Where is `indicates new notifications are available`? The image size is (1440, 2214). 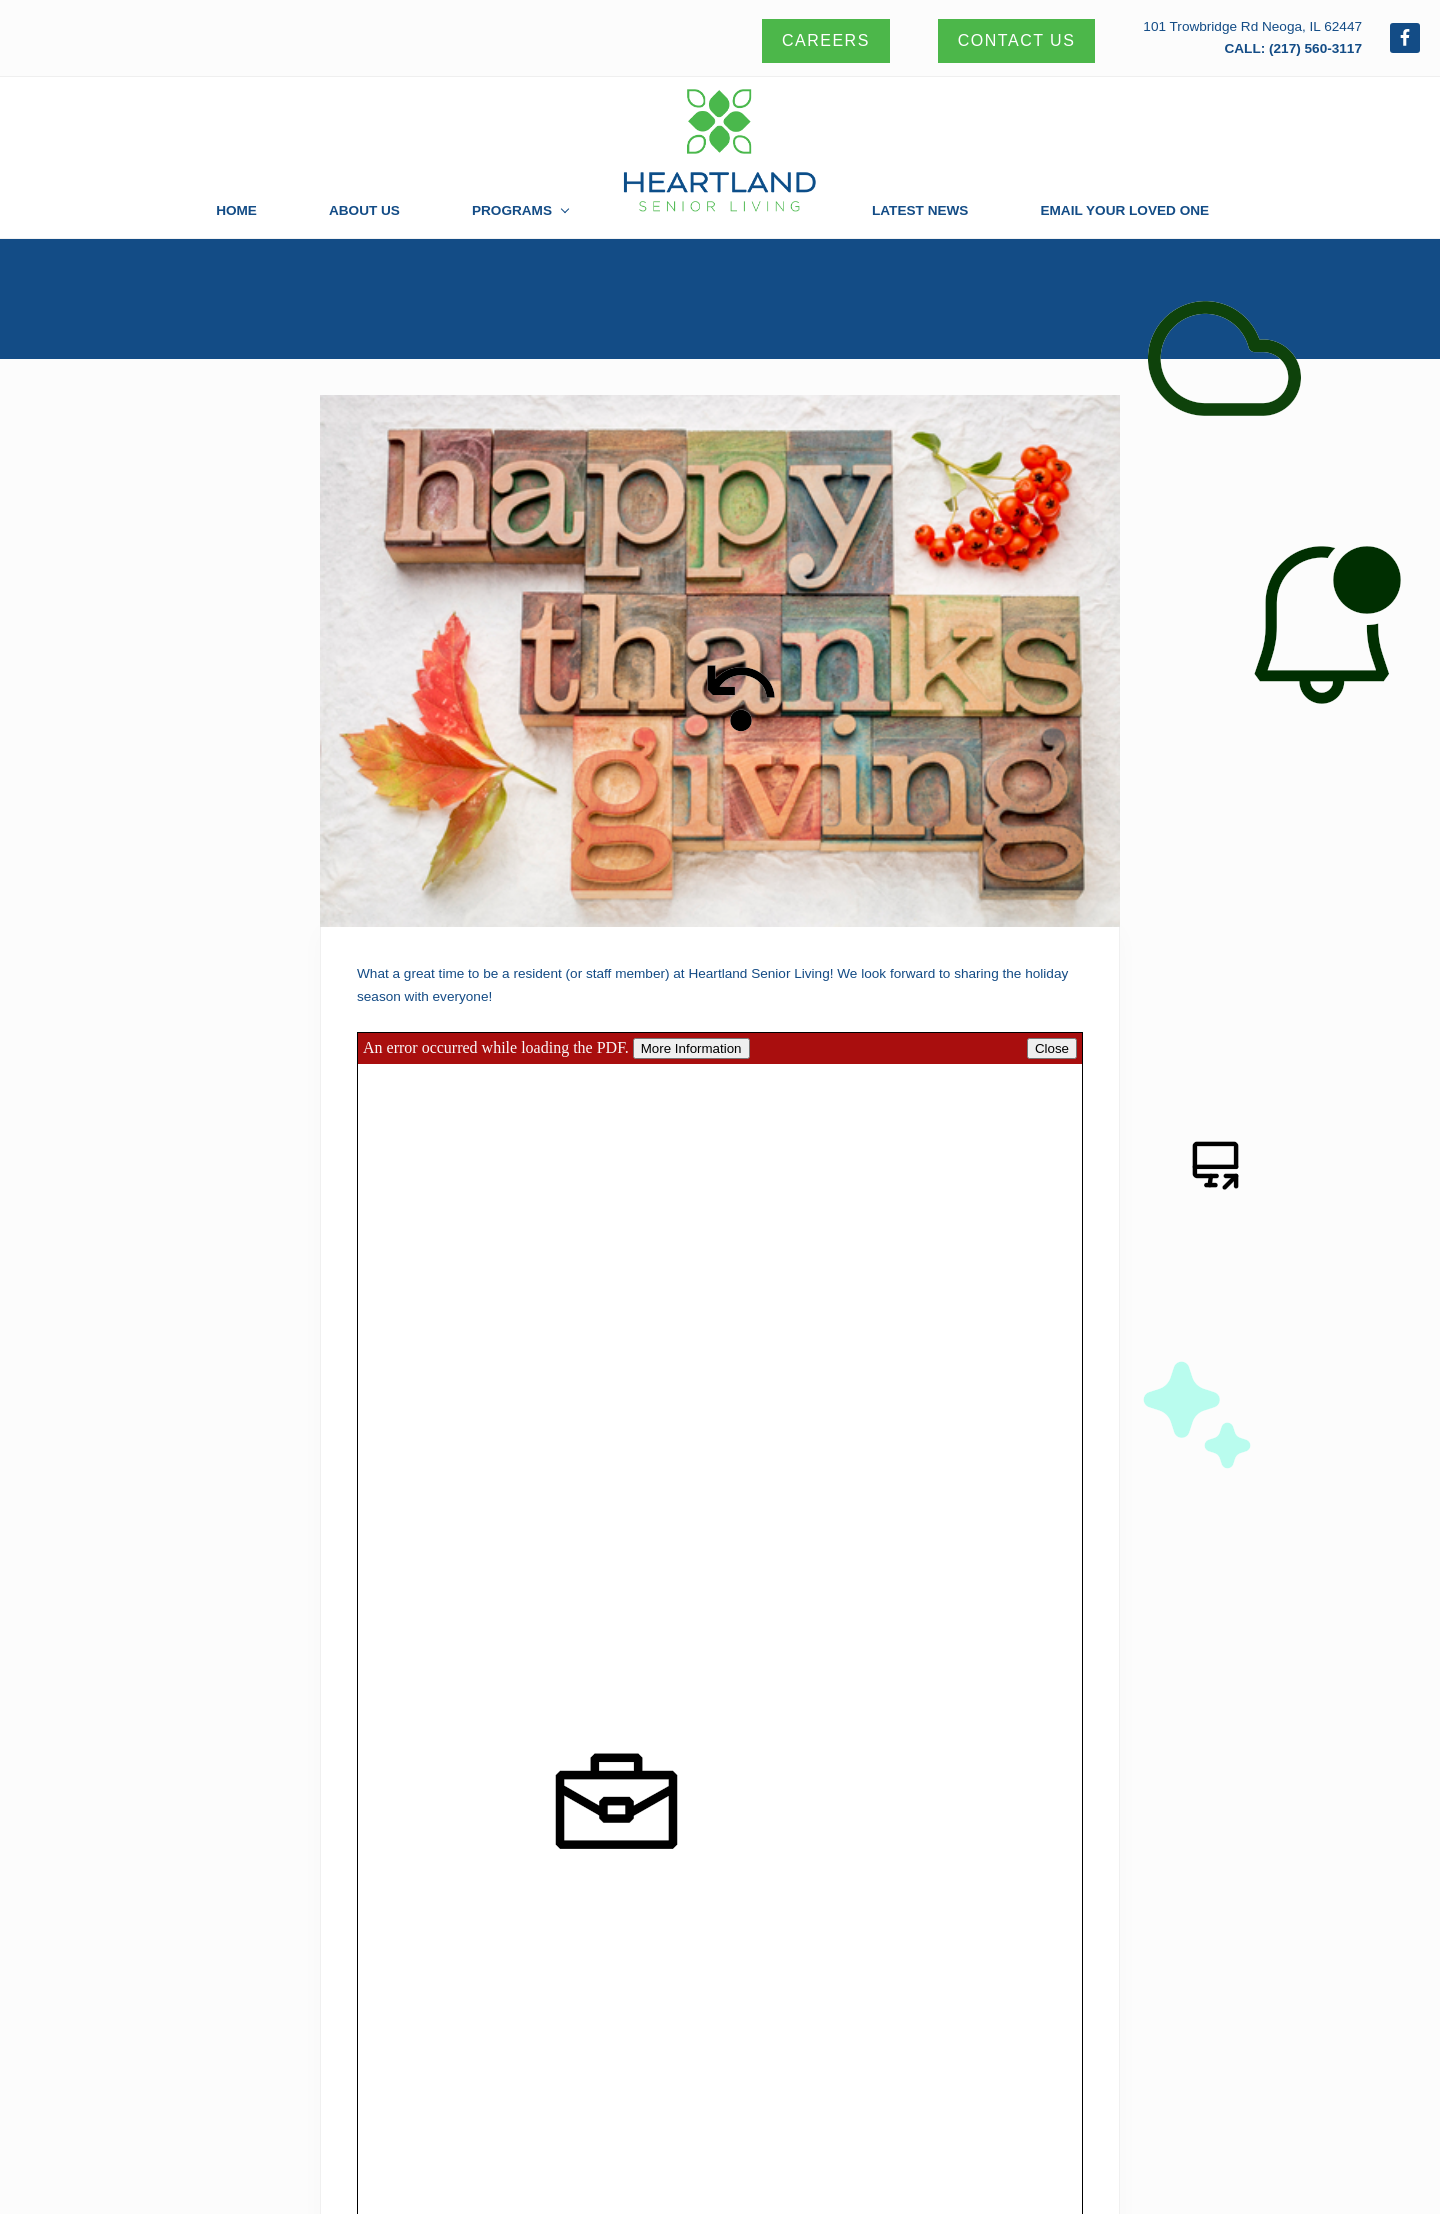
indicates new notifications are available is located at coordinates (1322, 625).